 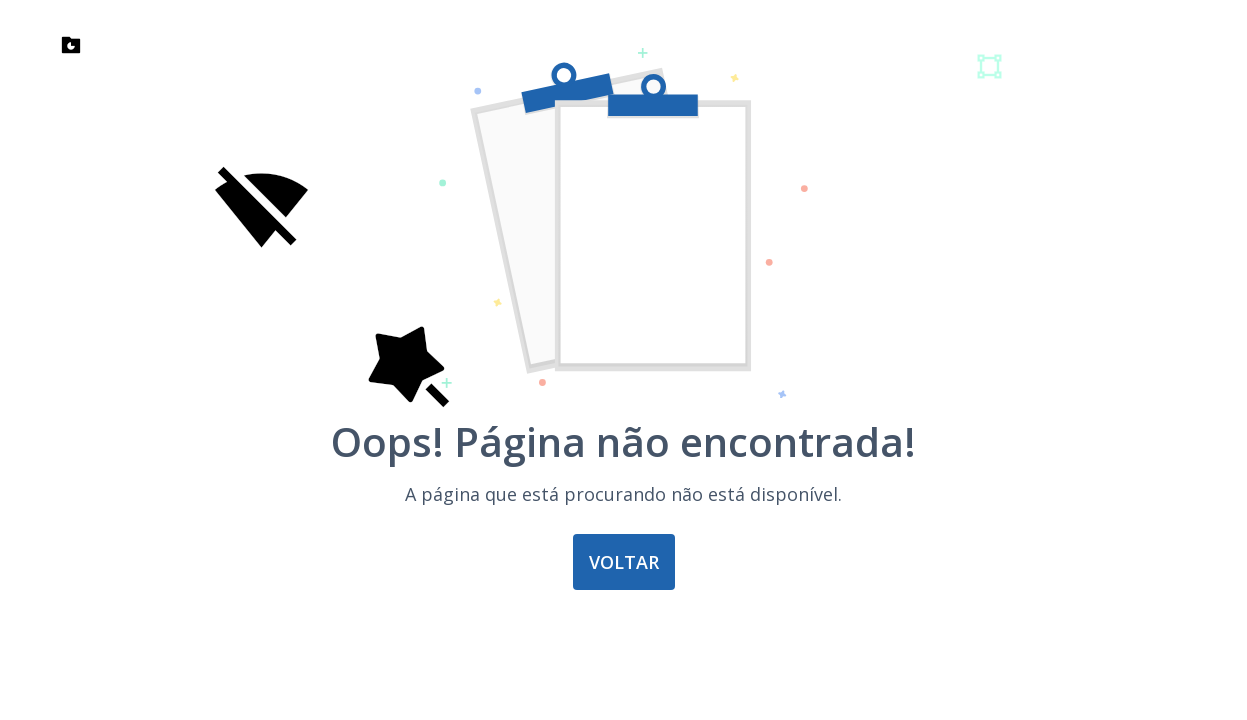 I want to click on apply magic wand or auto-enhance effect, so click(x=408, y=366).